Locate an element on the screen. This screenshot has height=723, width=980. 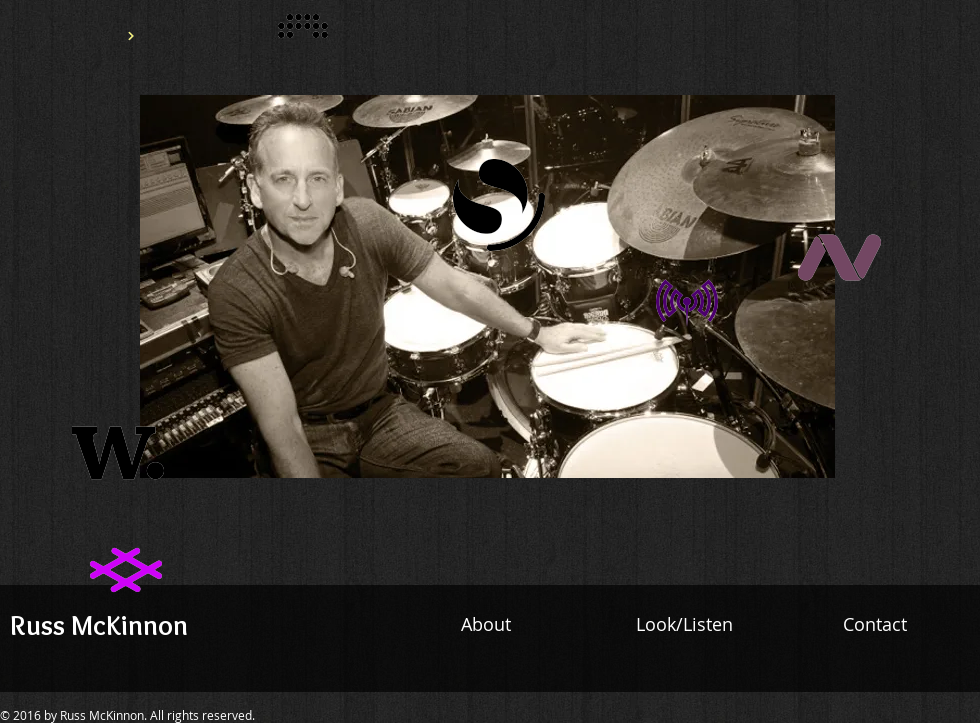
traefik mesh service logo is located at coordinates (126, 570).